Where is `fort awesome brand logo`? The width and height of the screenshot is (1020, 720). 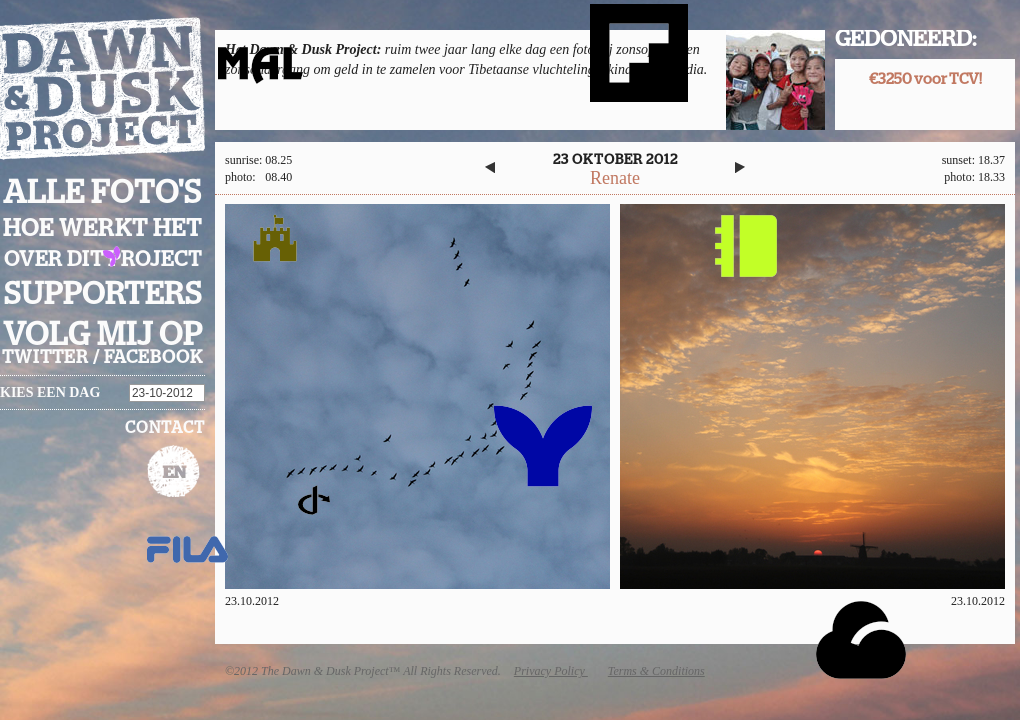 fort awesome brand logo is located at coordinates (275, 238).